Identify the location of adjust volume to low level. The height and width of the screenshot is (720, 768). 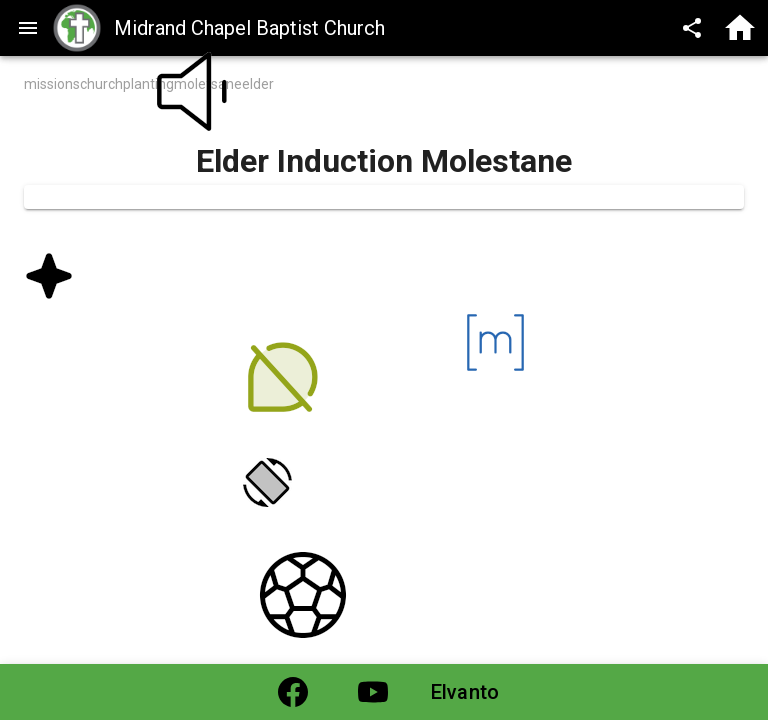
(196, 91).